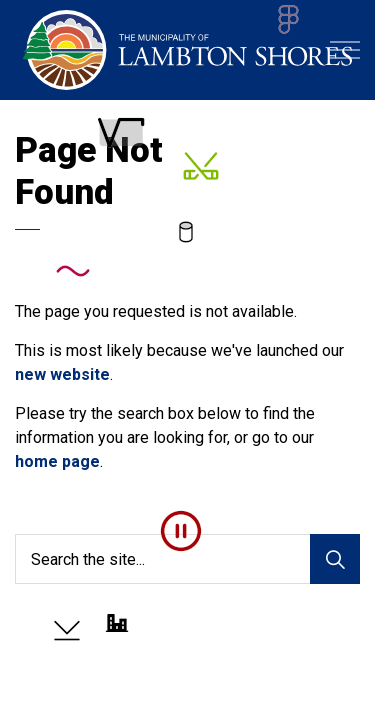 The width and height of the screenshot is (375, 720). Describe the element at coordinates (73, 271) in the screenshot. I see `indicates approximate or similar value` at that location.